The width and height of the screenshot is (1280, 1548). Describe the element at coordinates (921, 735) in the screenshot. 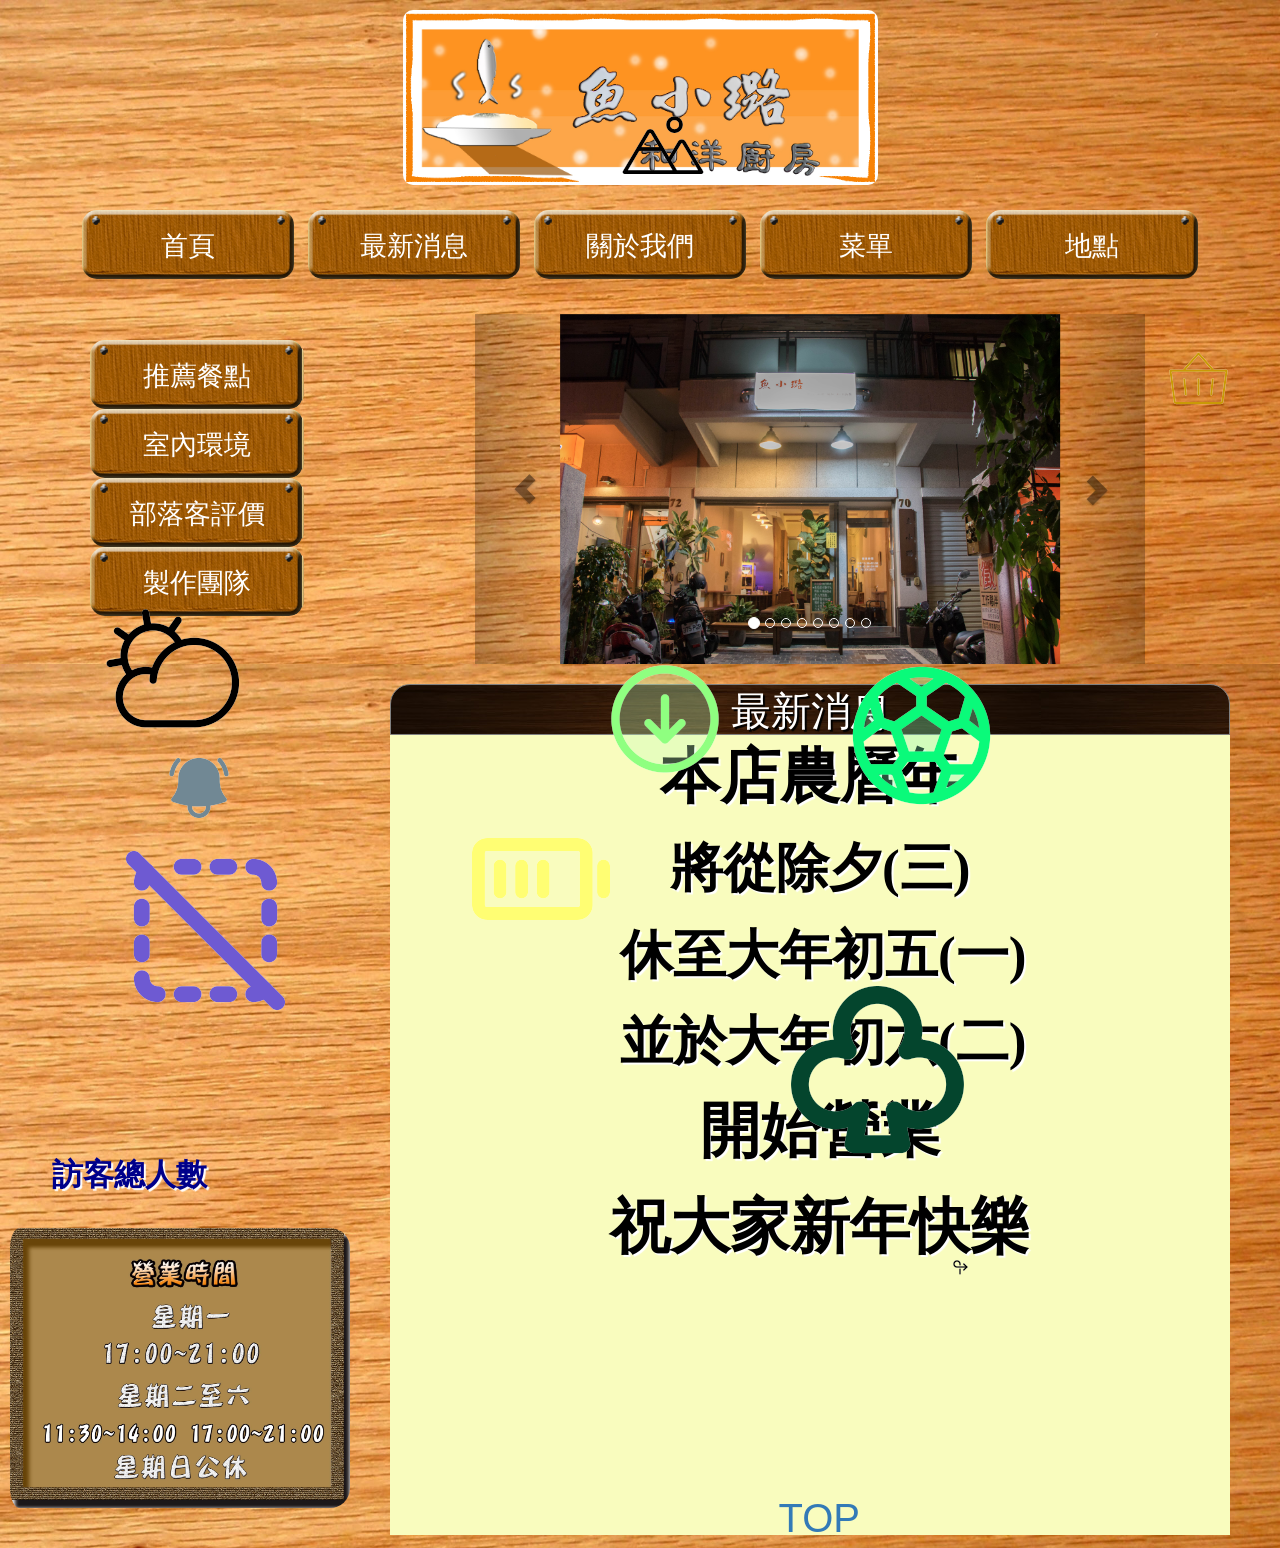

I see `access sports or soccer-related content` at that location.